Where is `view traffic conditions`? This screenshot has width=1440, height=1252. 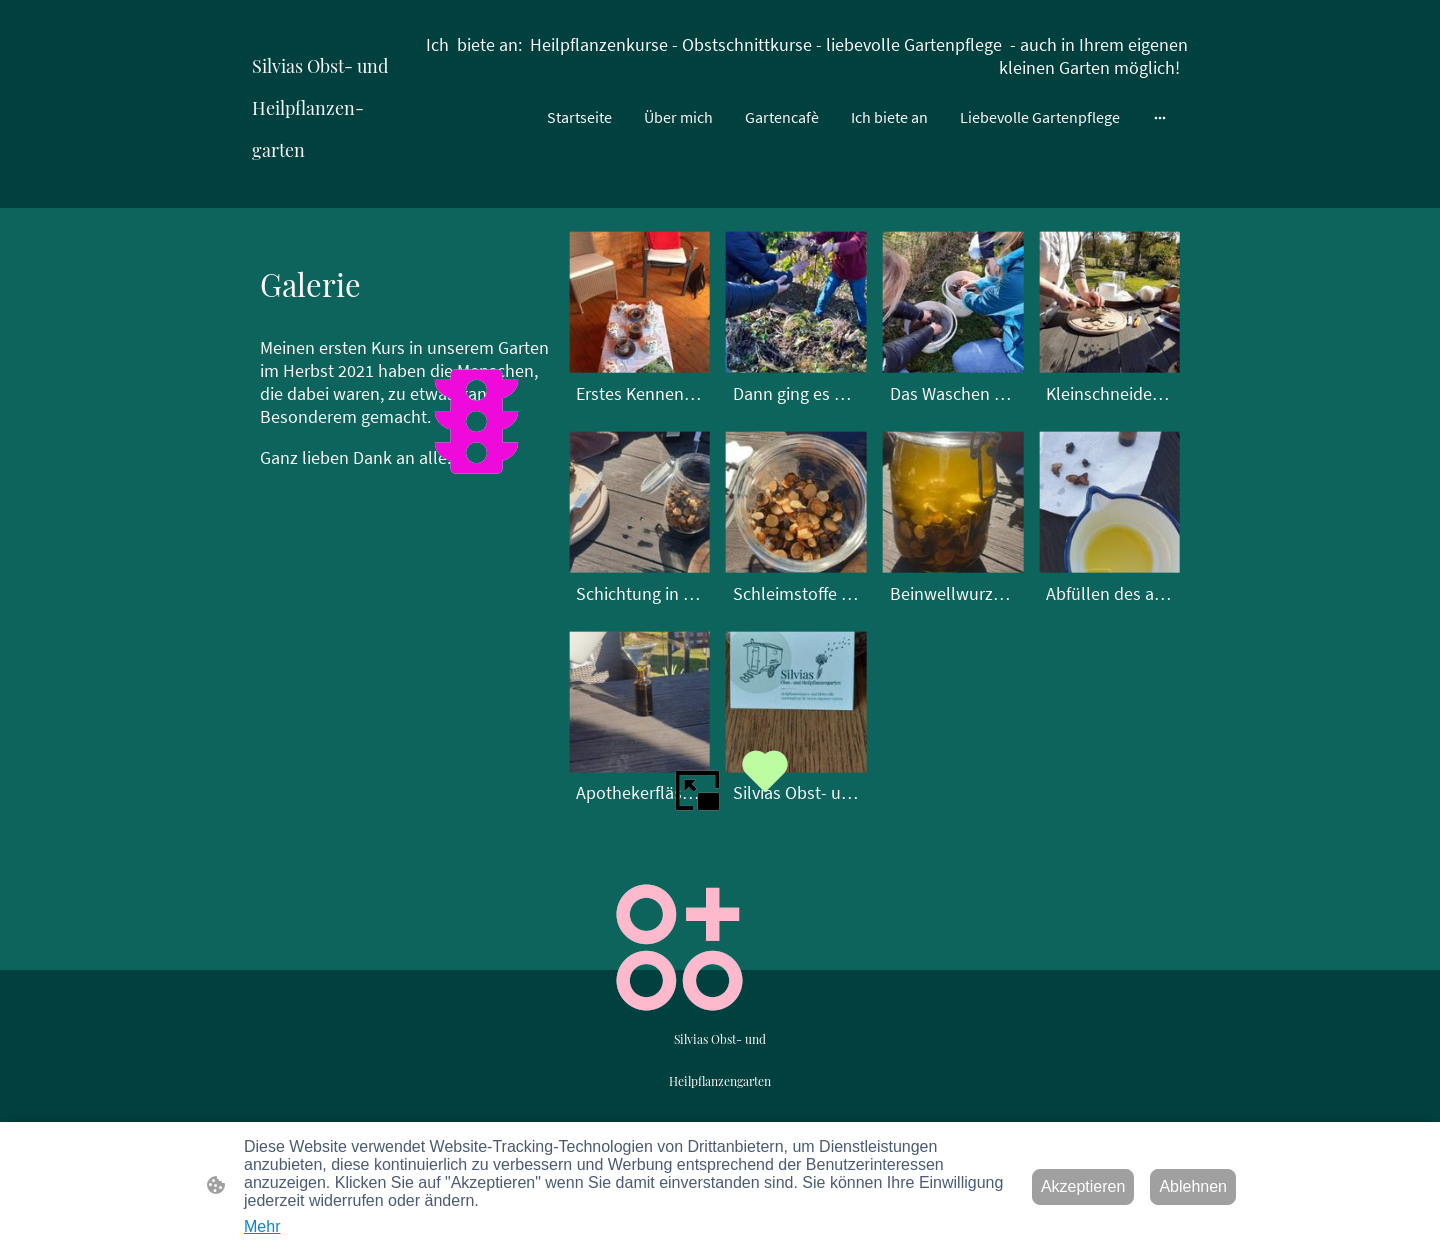
view traffic conditions is located at coordinates (476, 421).